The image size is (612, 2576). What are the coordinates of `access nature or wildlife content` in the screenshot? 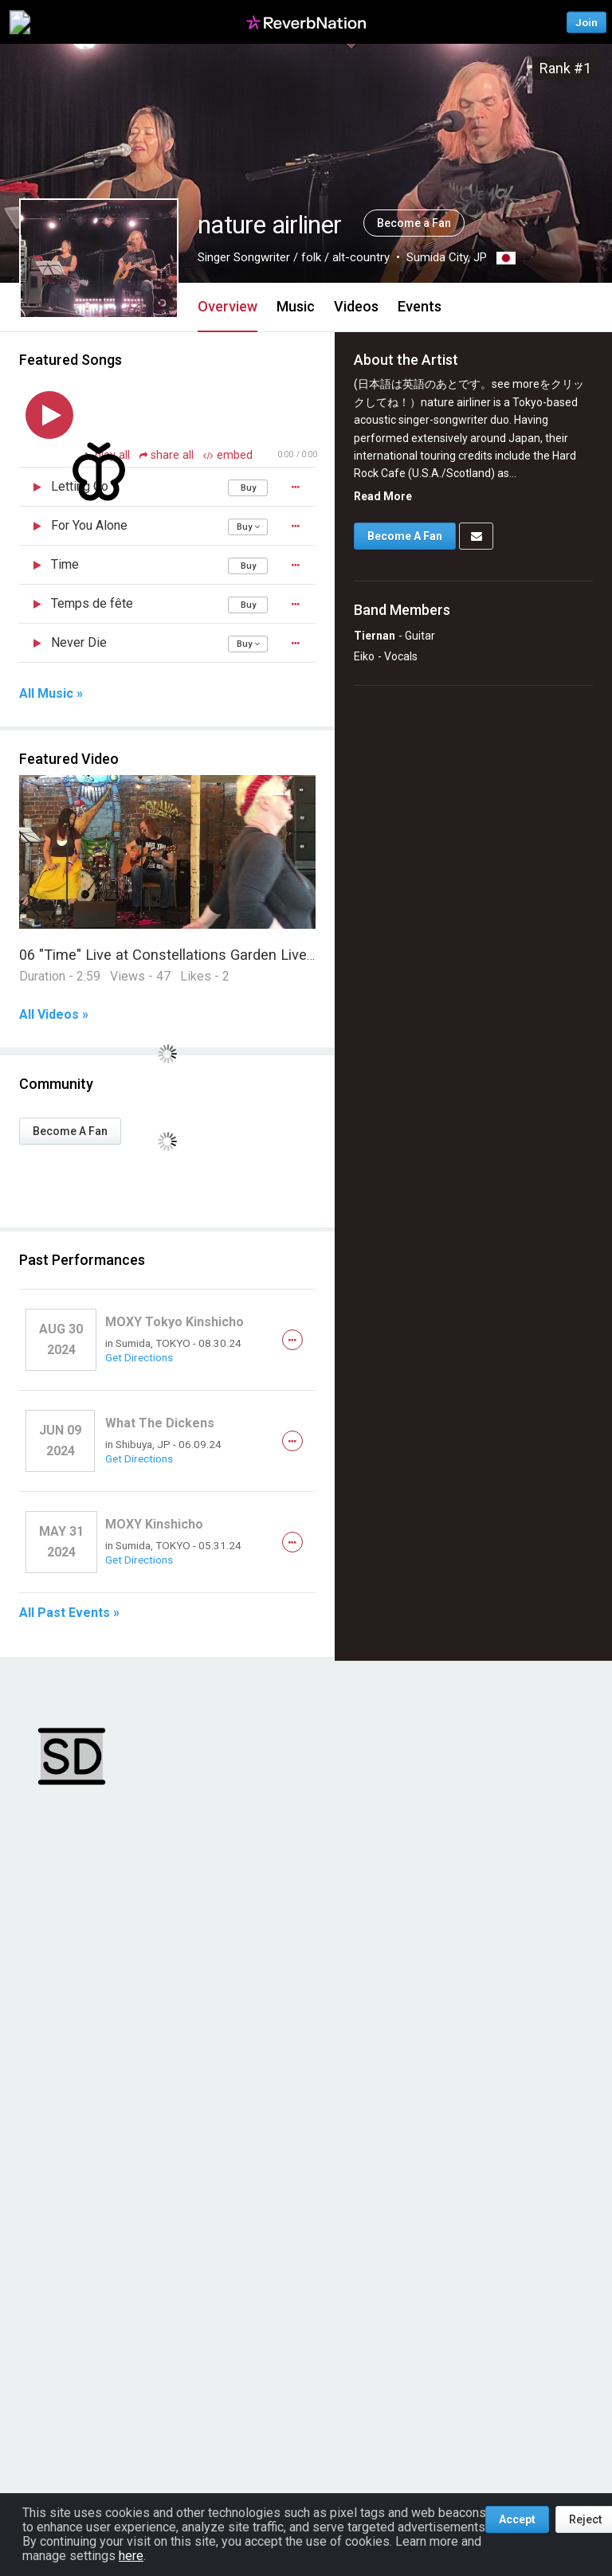 It's located at (99, 472).